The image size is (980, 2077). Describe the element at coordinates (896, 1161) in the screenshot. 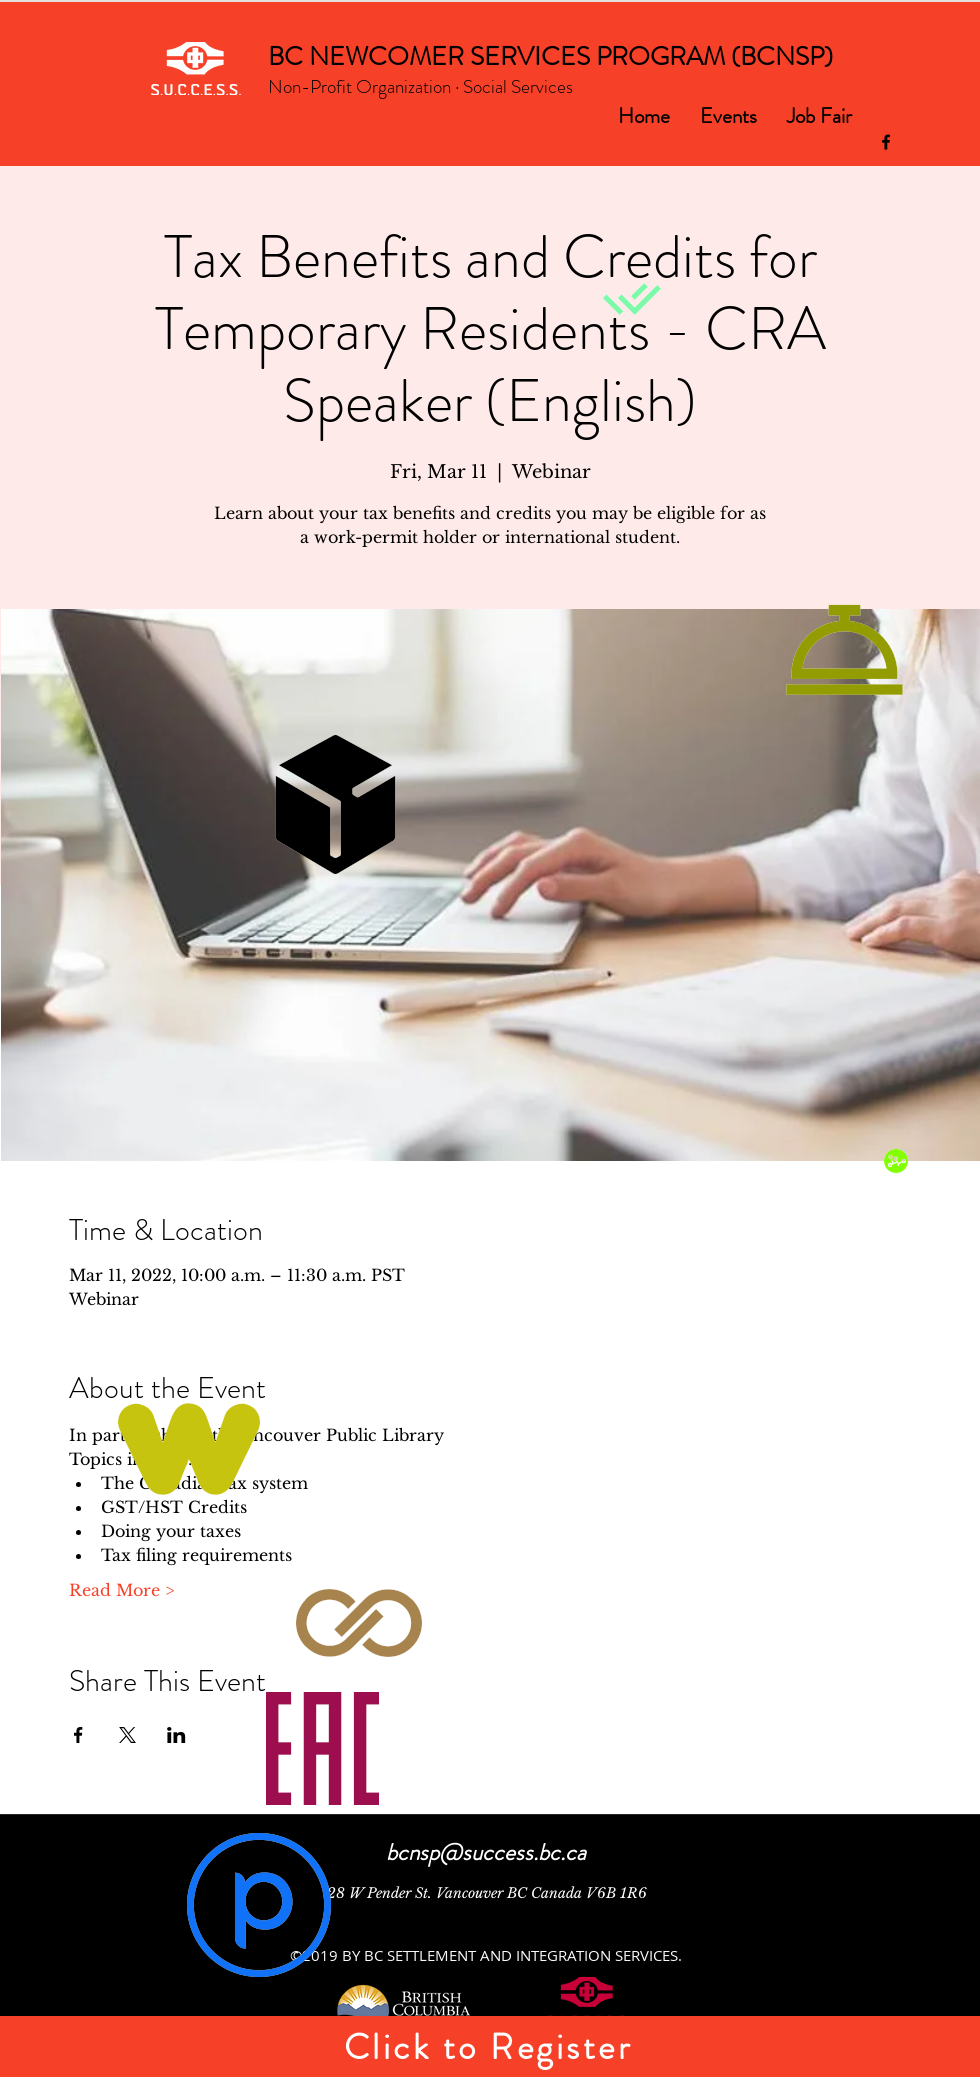

I see `open namuwiki website` at that location.